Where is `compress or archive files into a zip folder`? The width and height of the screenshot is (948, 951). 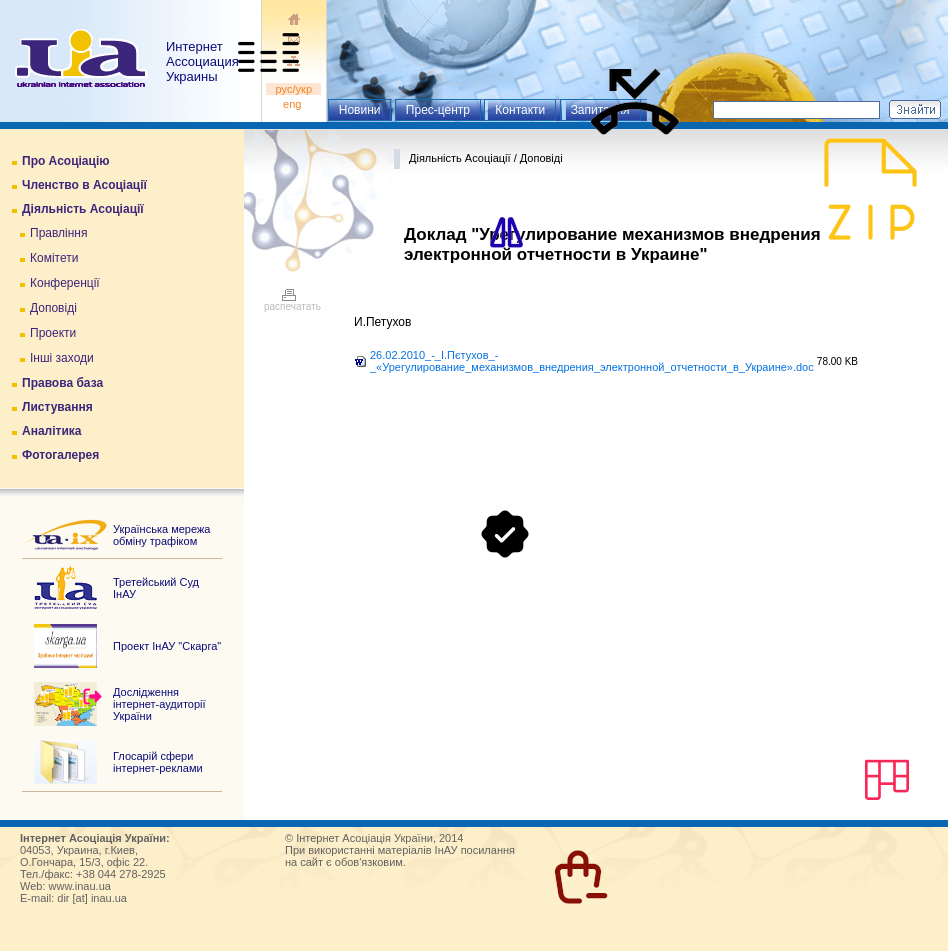
compress or archive files into a zip folder is located at coordinates (870, 193).